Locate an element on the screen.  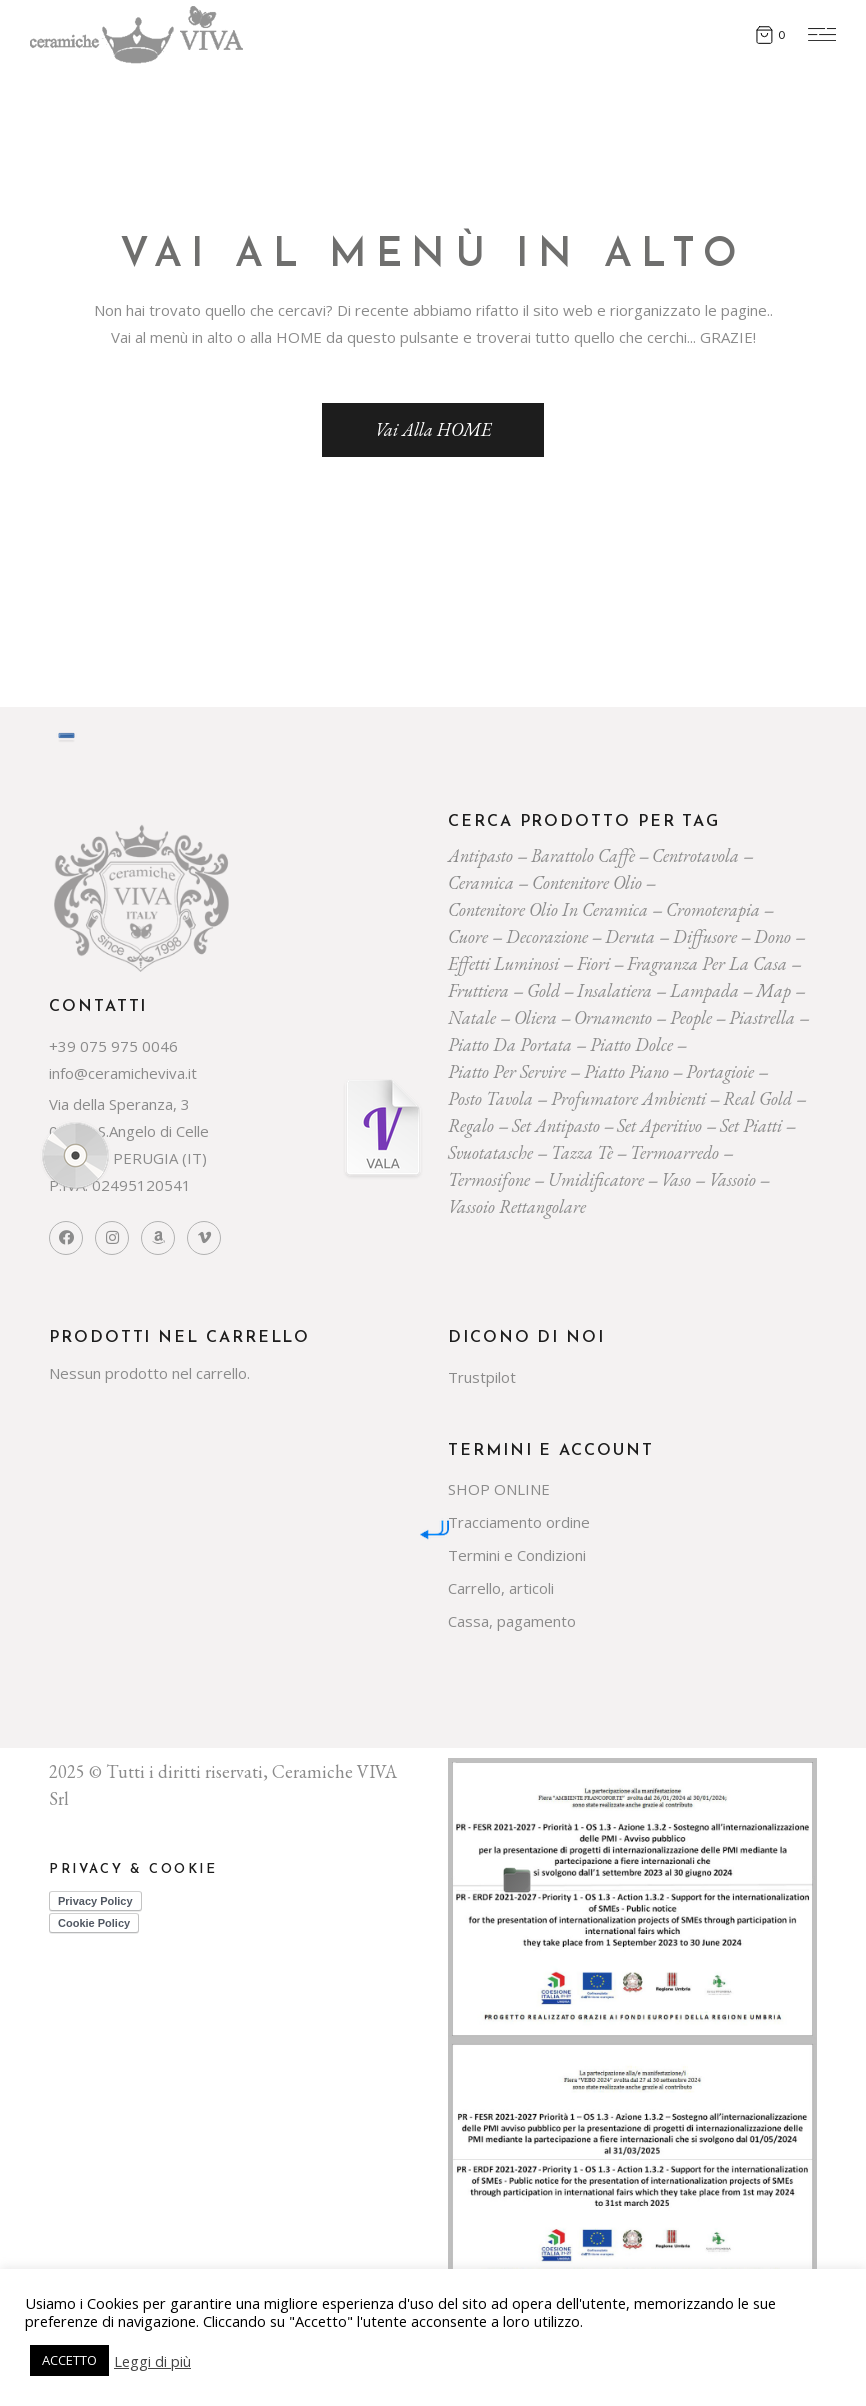
indicates a DVD or optical disc drive is located at coordinates (75, 1155).